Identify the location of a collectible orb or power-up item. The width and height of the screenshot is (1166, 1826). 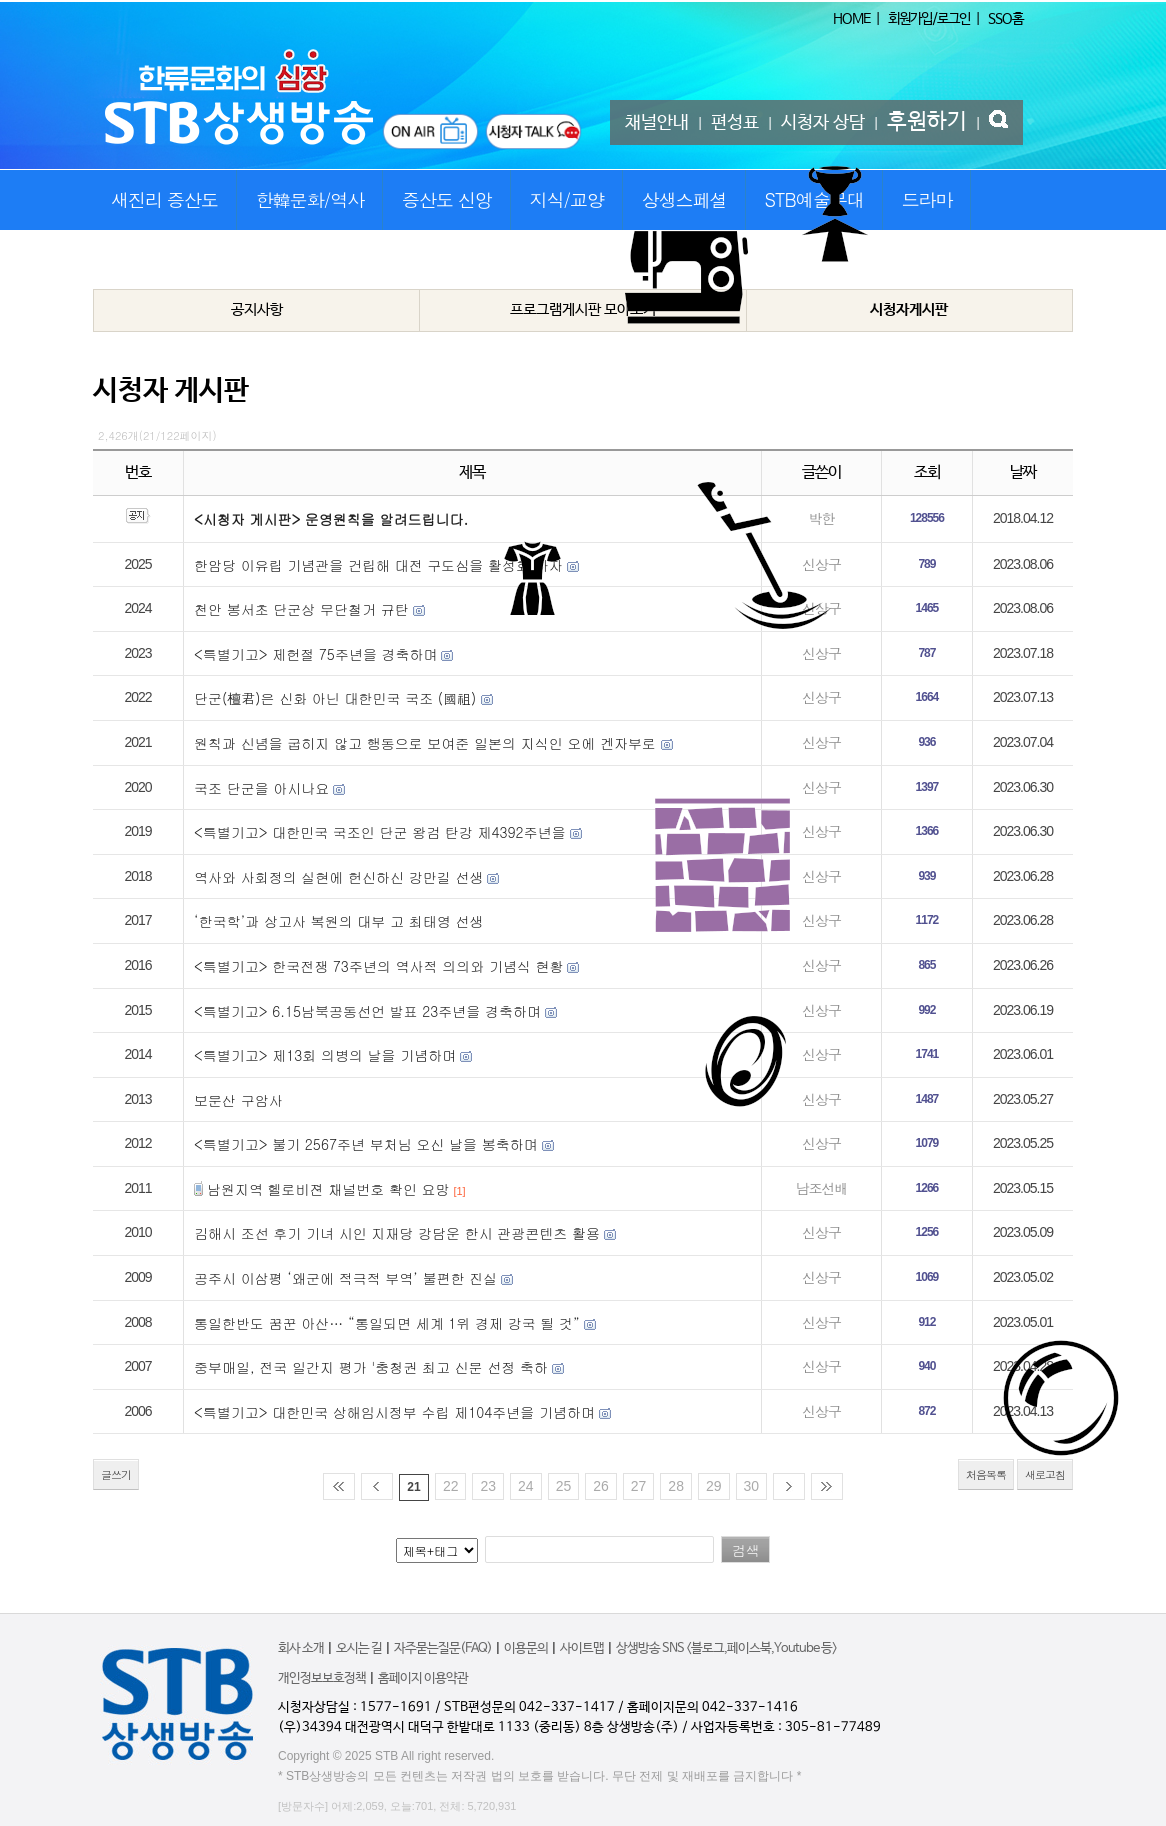
(1061, 1398).